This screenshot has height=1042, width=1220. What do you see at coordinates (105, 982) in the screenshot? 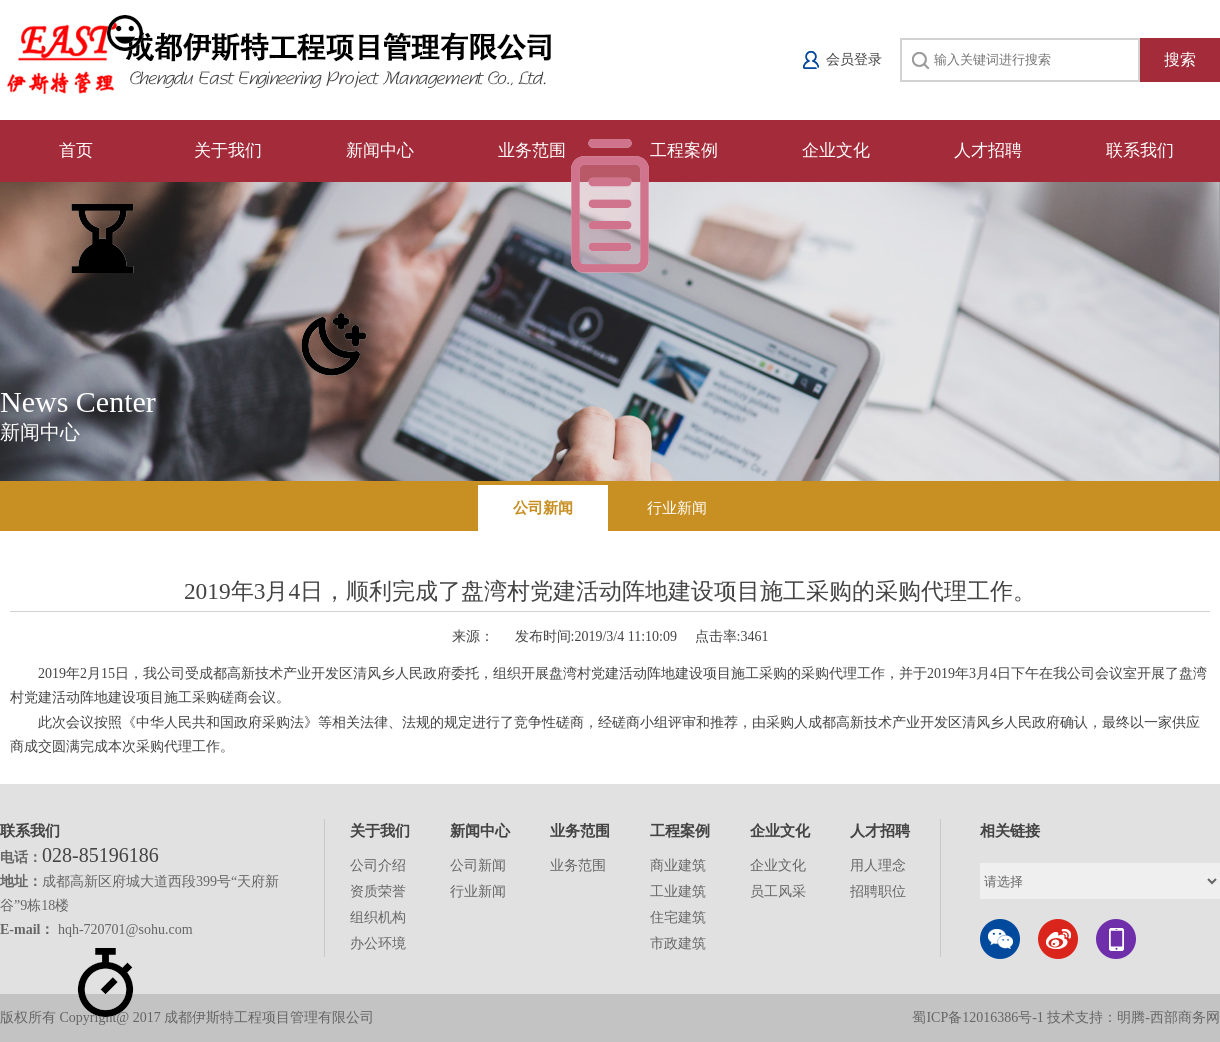
I see `set or start a timer` at bounding box center [105, 982].